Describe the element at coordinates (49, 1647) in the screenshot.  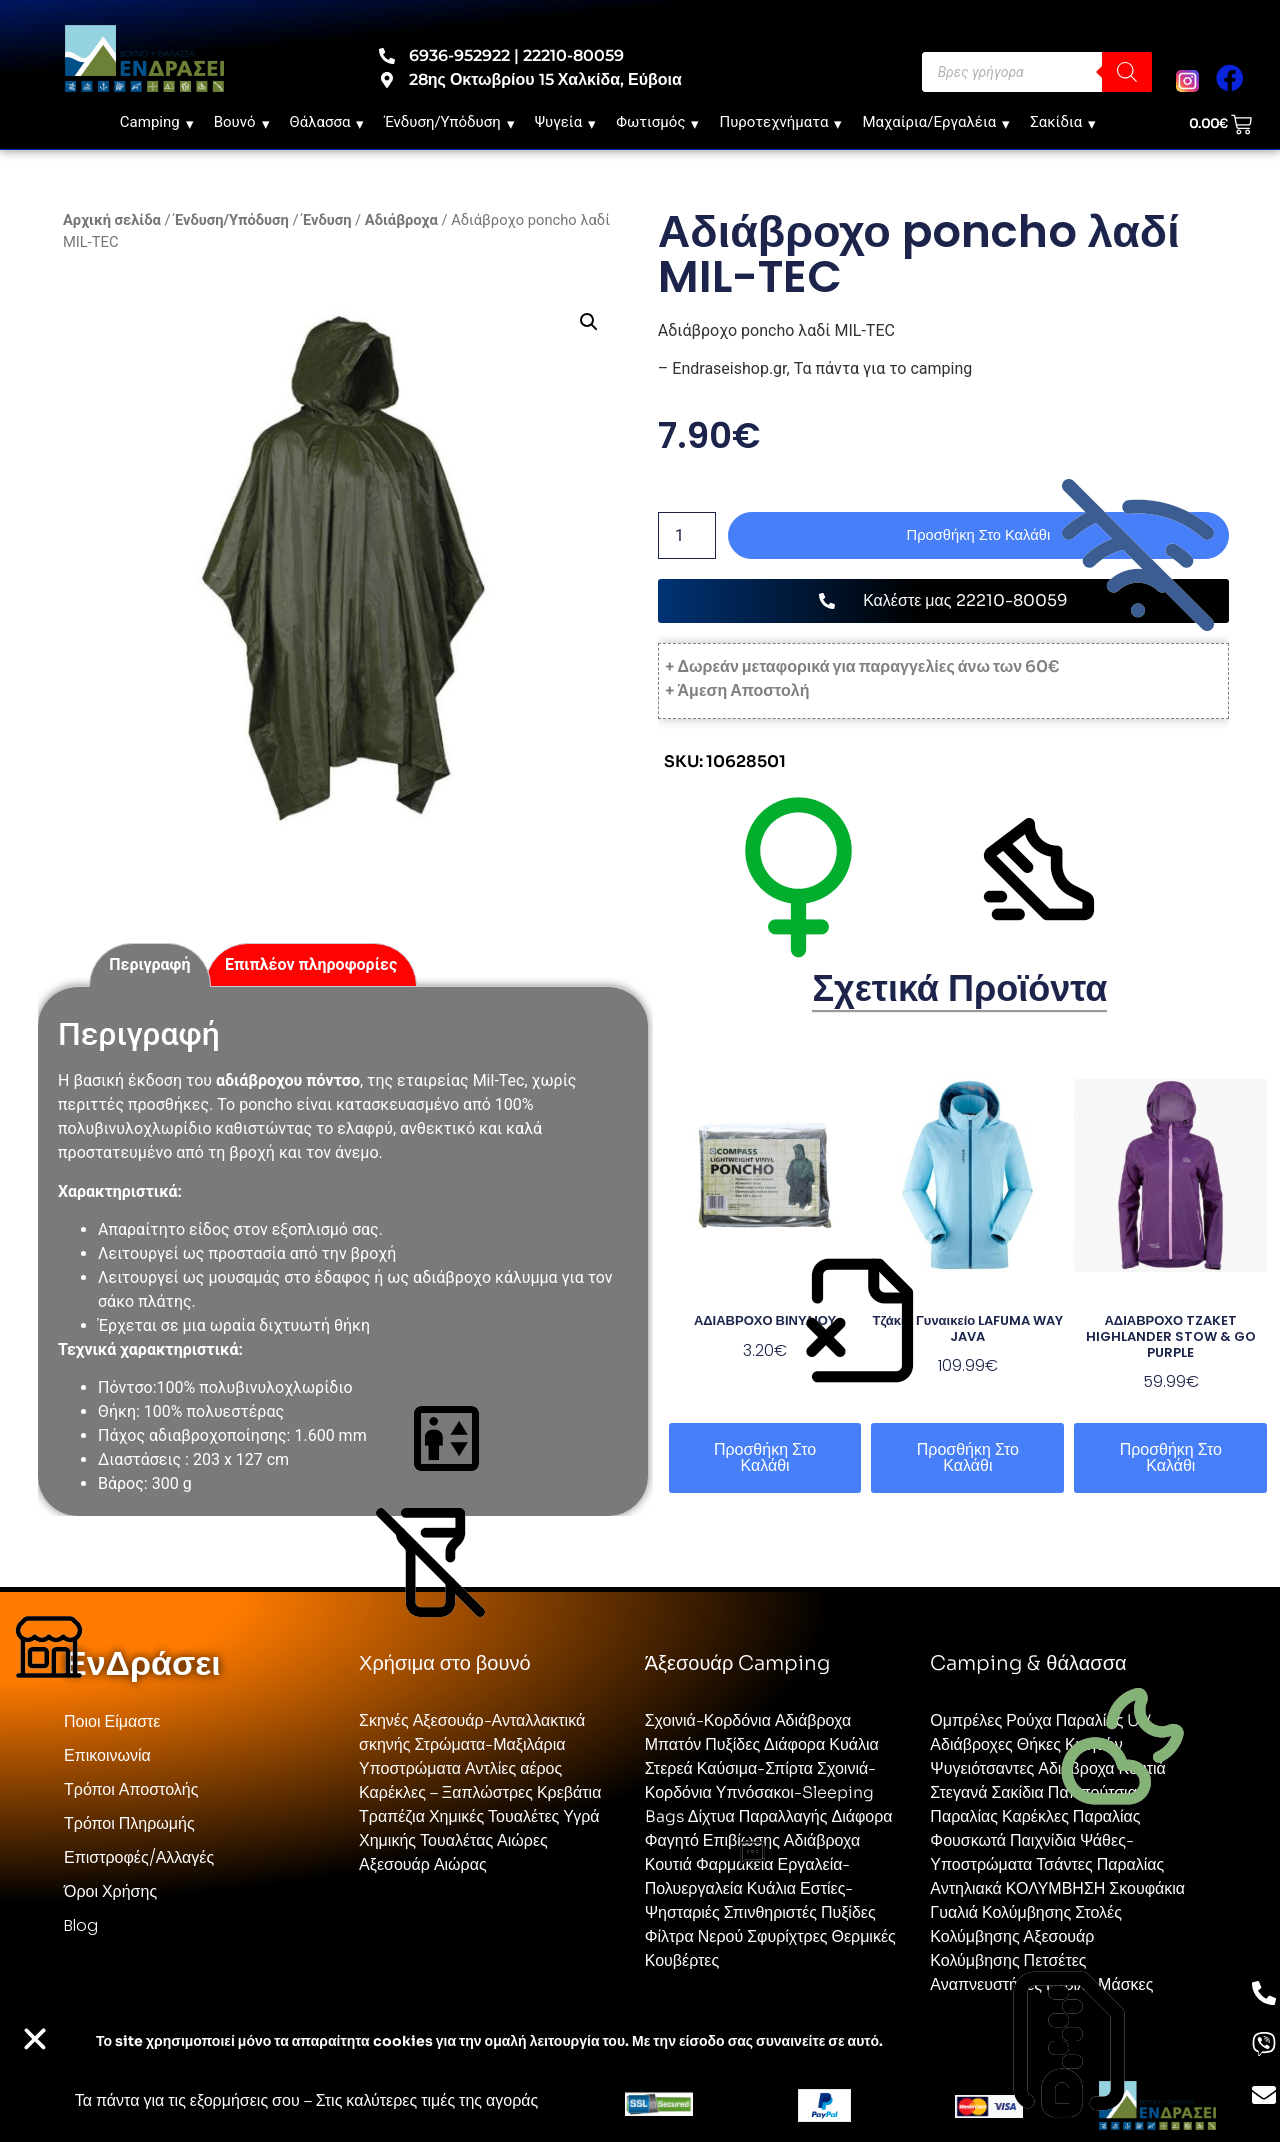
I see `browse nearby stores or shops` at that location.